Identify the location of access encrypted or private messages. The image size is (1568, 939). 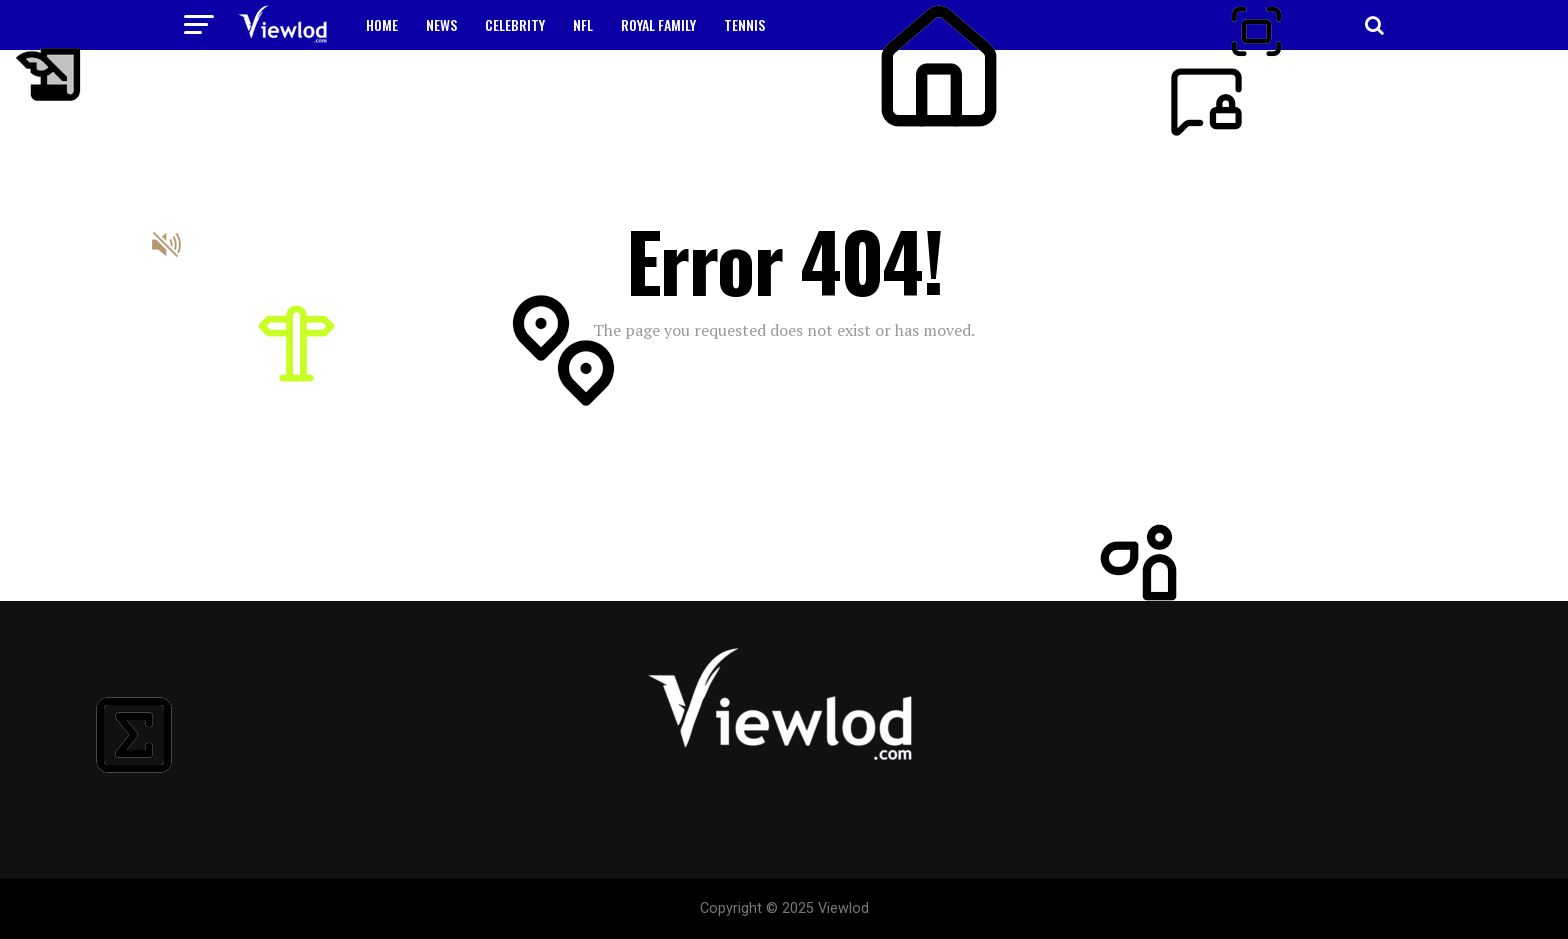
(1206, 100).